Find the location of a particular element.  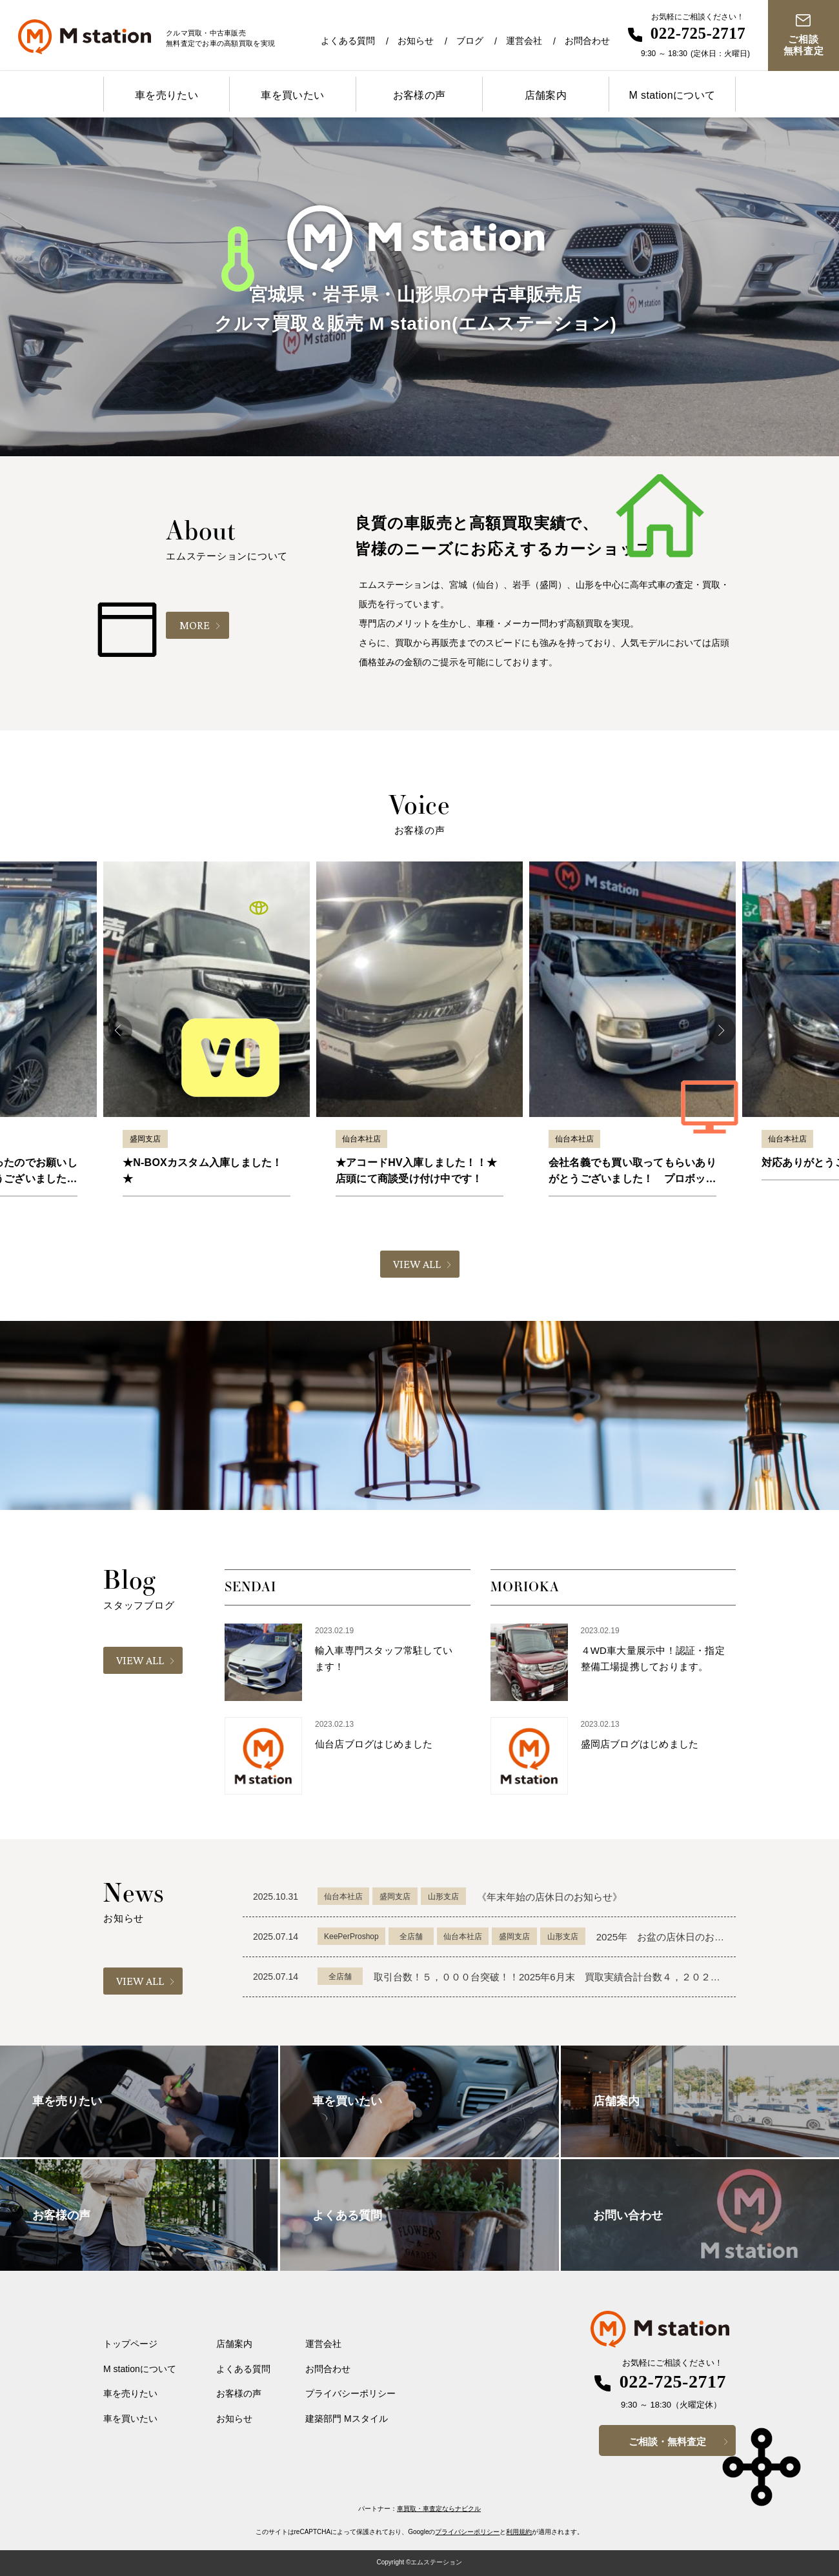

Toyota brand logo is located at coordinates (259, 908).